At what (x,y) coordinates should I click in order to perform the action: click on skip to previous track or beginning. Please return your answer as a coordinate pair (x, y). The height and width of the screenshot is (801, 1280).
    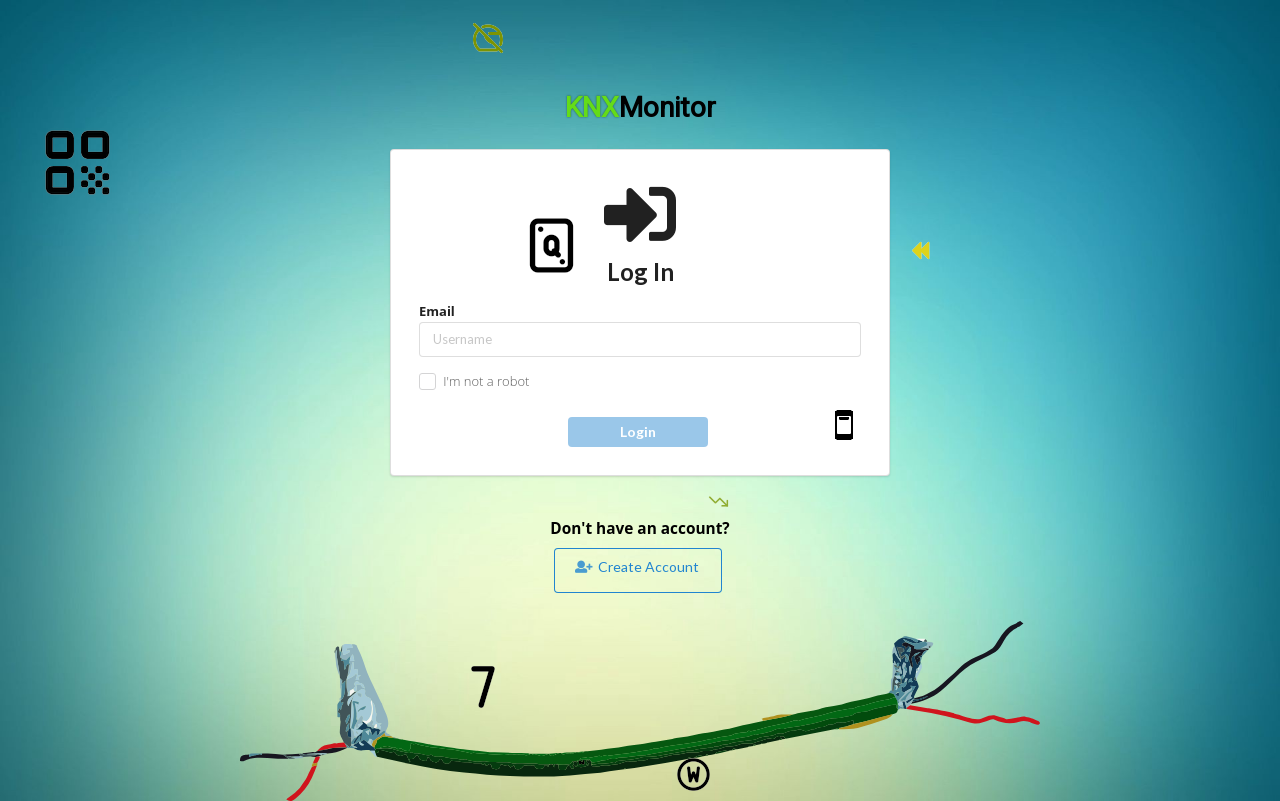
    Looking at the image, I should click on (921, 250).